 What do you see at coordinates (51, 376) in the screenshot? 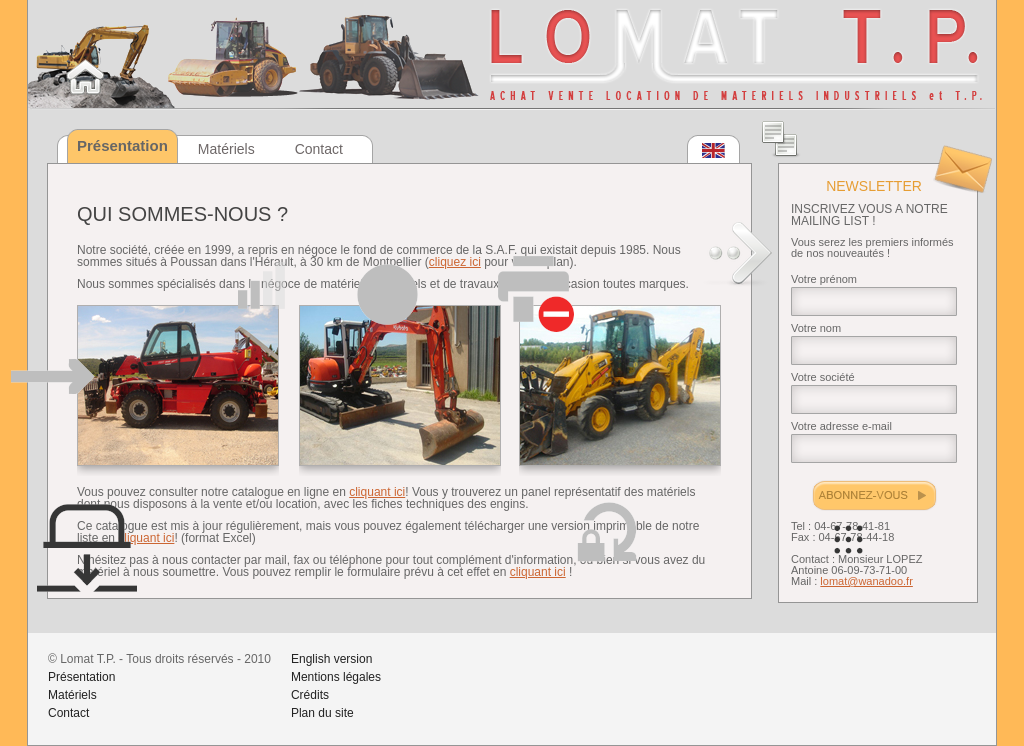
I see `play tracks in sequential order` at bounding box center [51, 376].